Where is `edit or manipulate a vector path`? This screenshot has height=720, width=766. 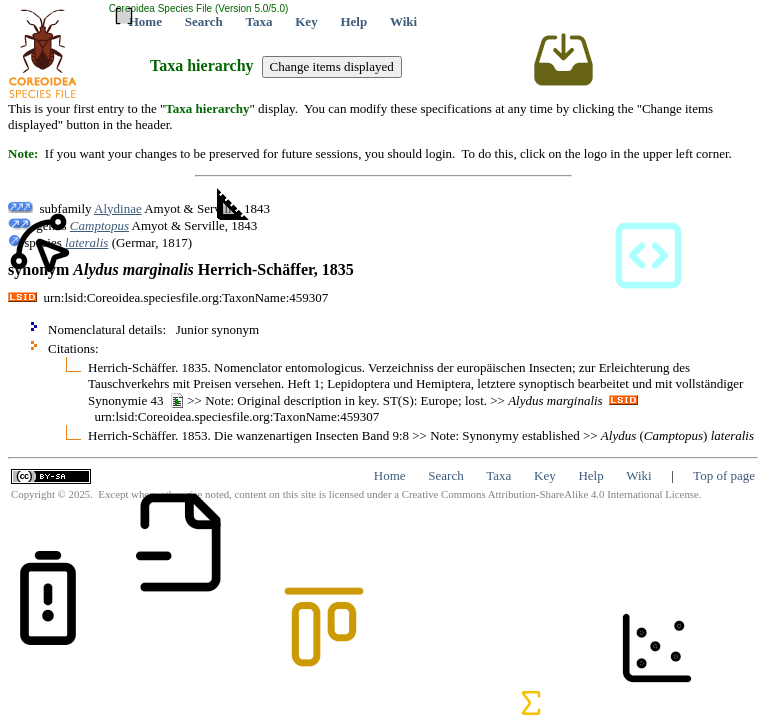
edit or manipulate a vector path is located at coordinates (38, 241).